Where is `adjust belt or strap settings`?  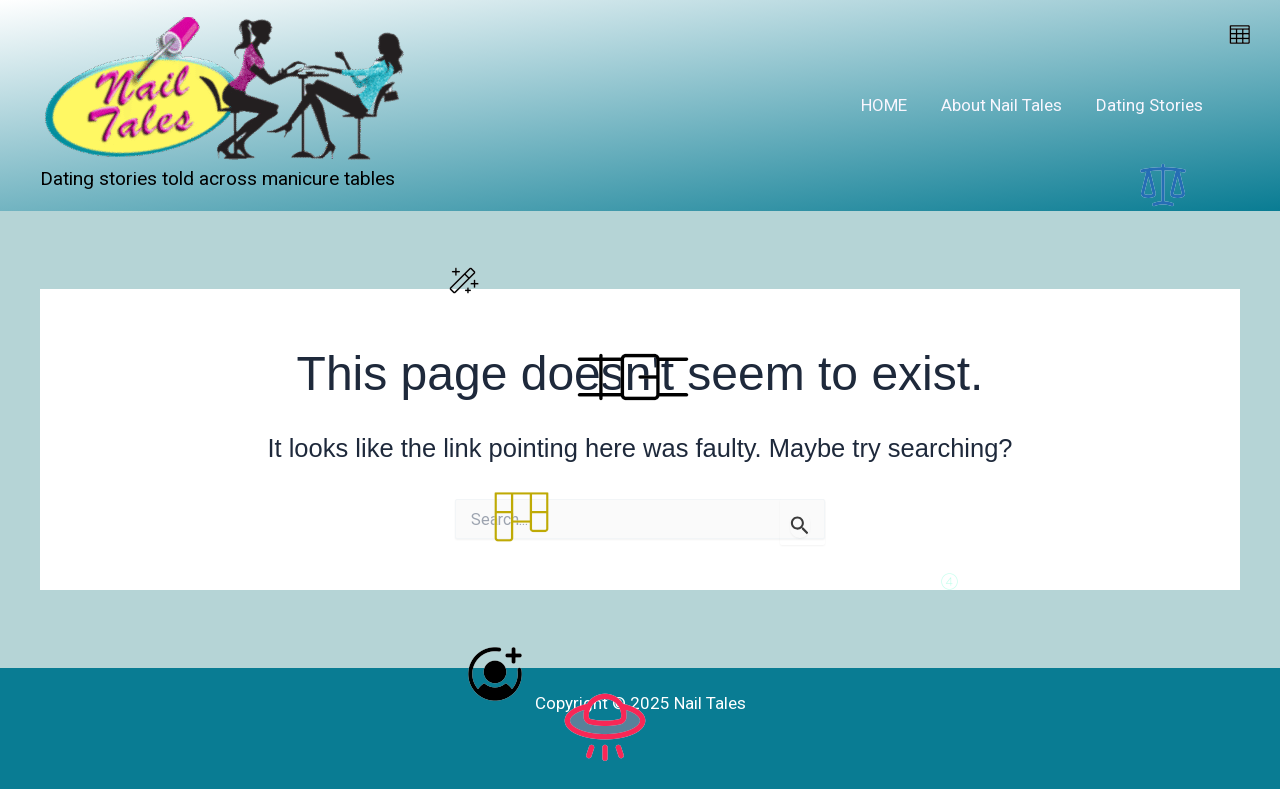 adjust belt or strap settings is located at coordinates (633, 377).